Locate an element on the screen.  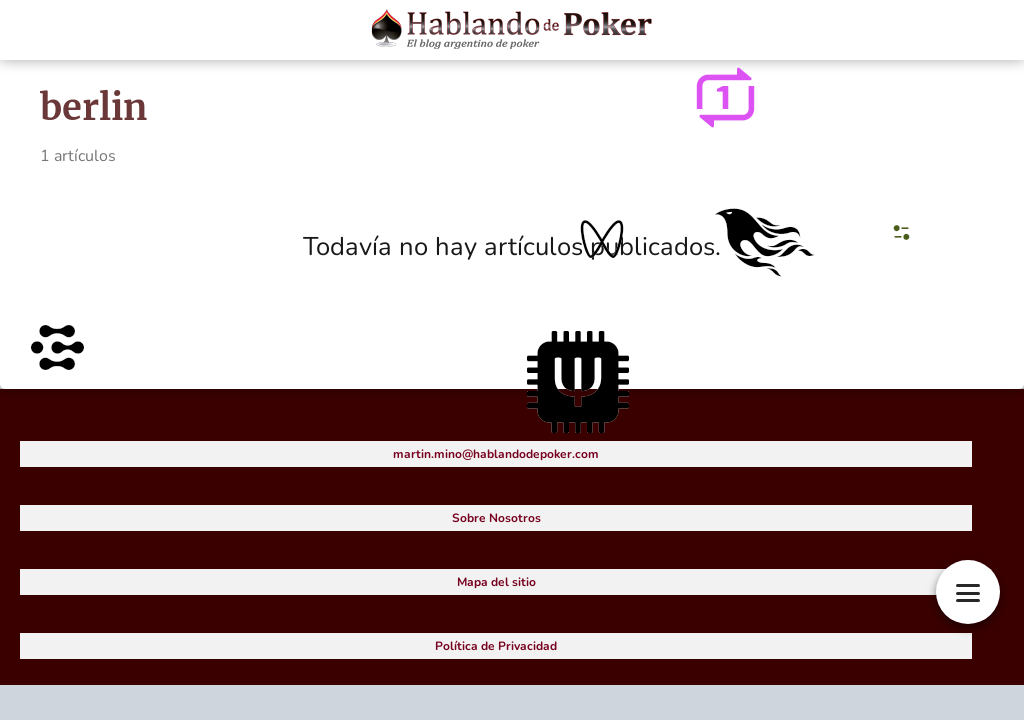
open wechat channels is located at coordinates (602, 239).